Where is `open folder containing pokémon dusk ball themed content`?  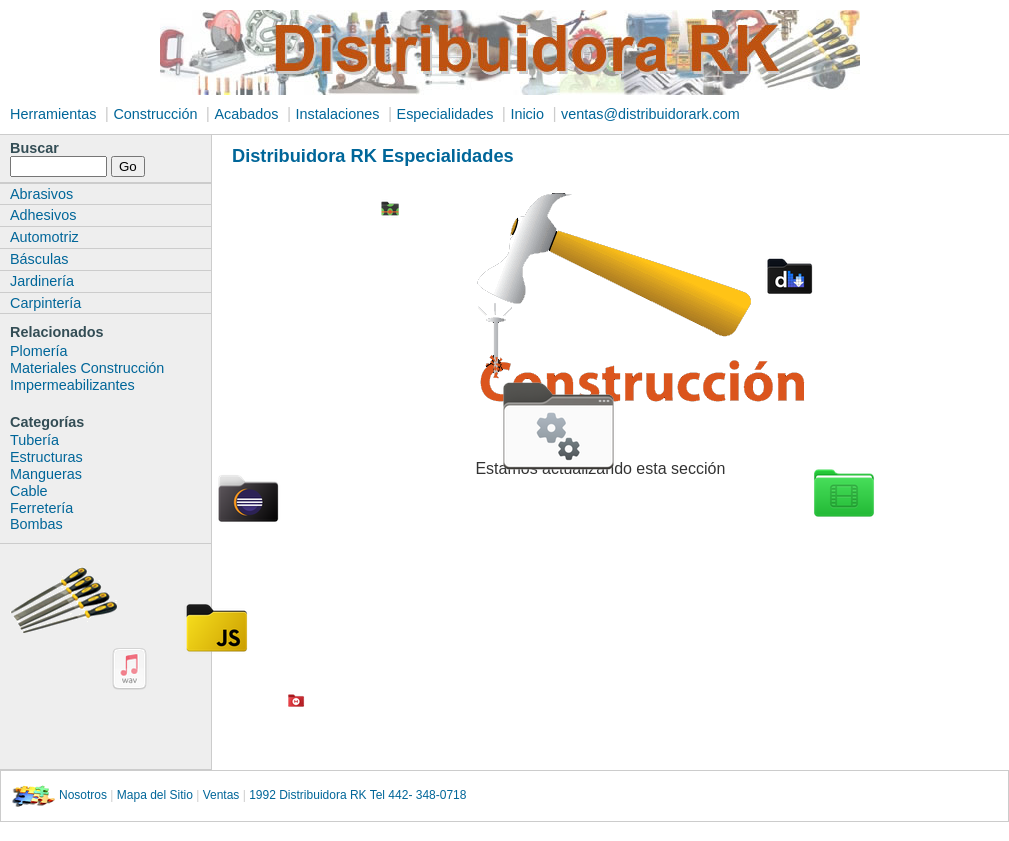
open folder containing pokémon dusk ball themed content is located at coordinates (390, 209).